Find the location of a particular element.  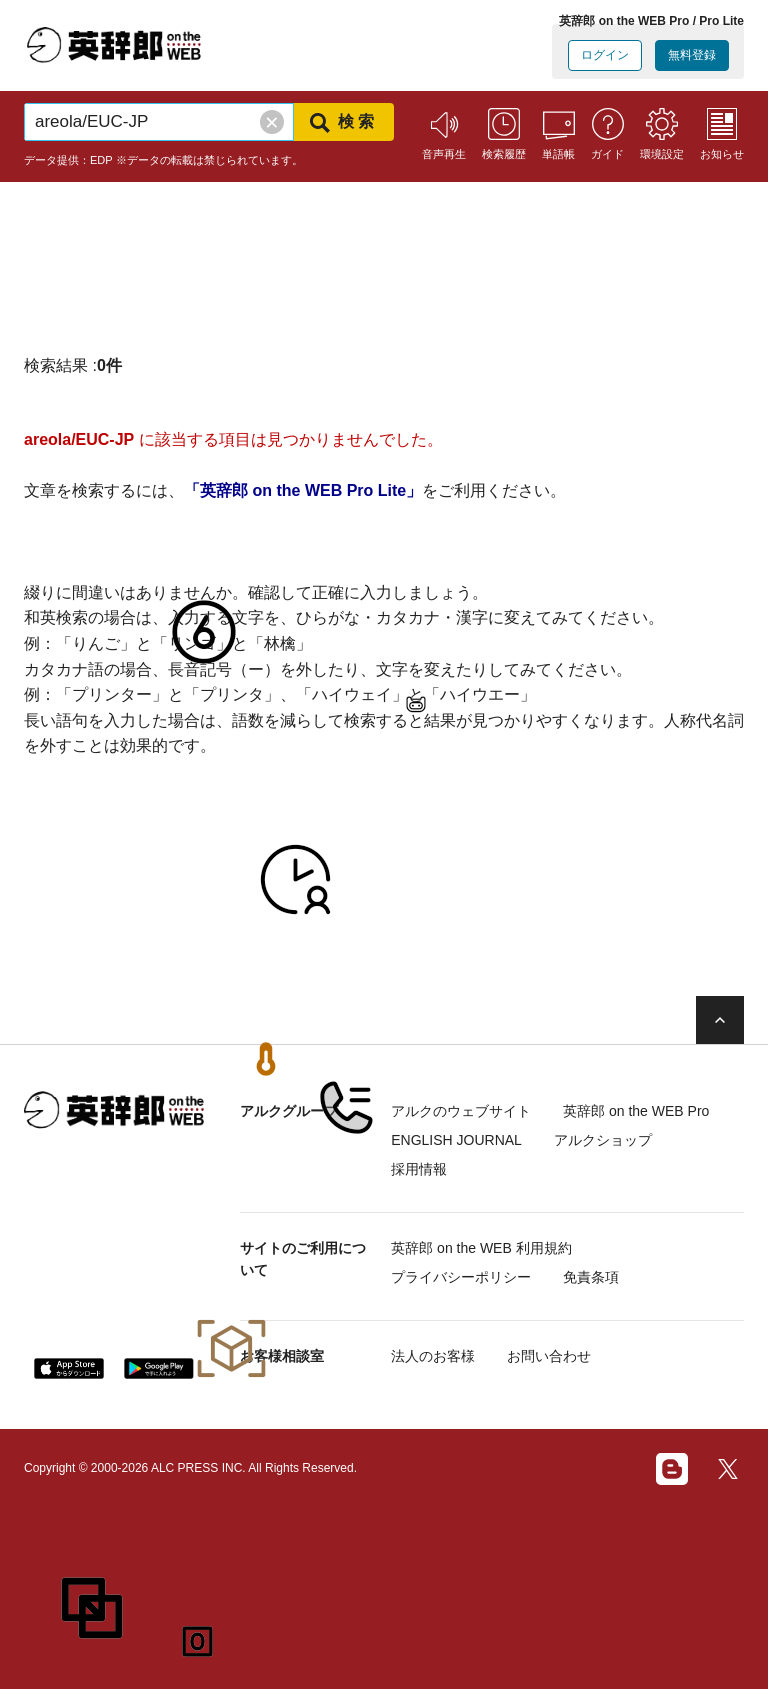

indicates step six in a multi-step process is located at coordinates (204, 632).